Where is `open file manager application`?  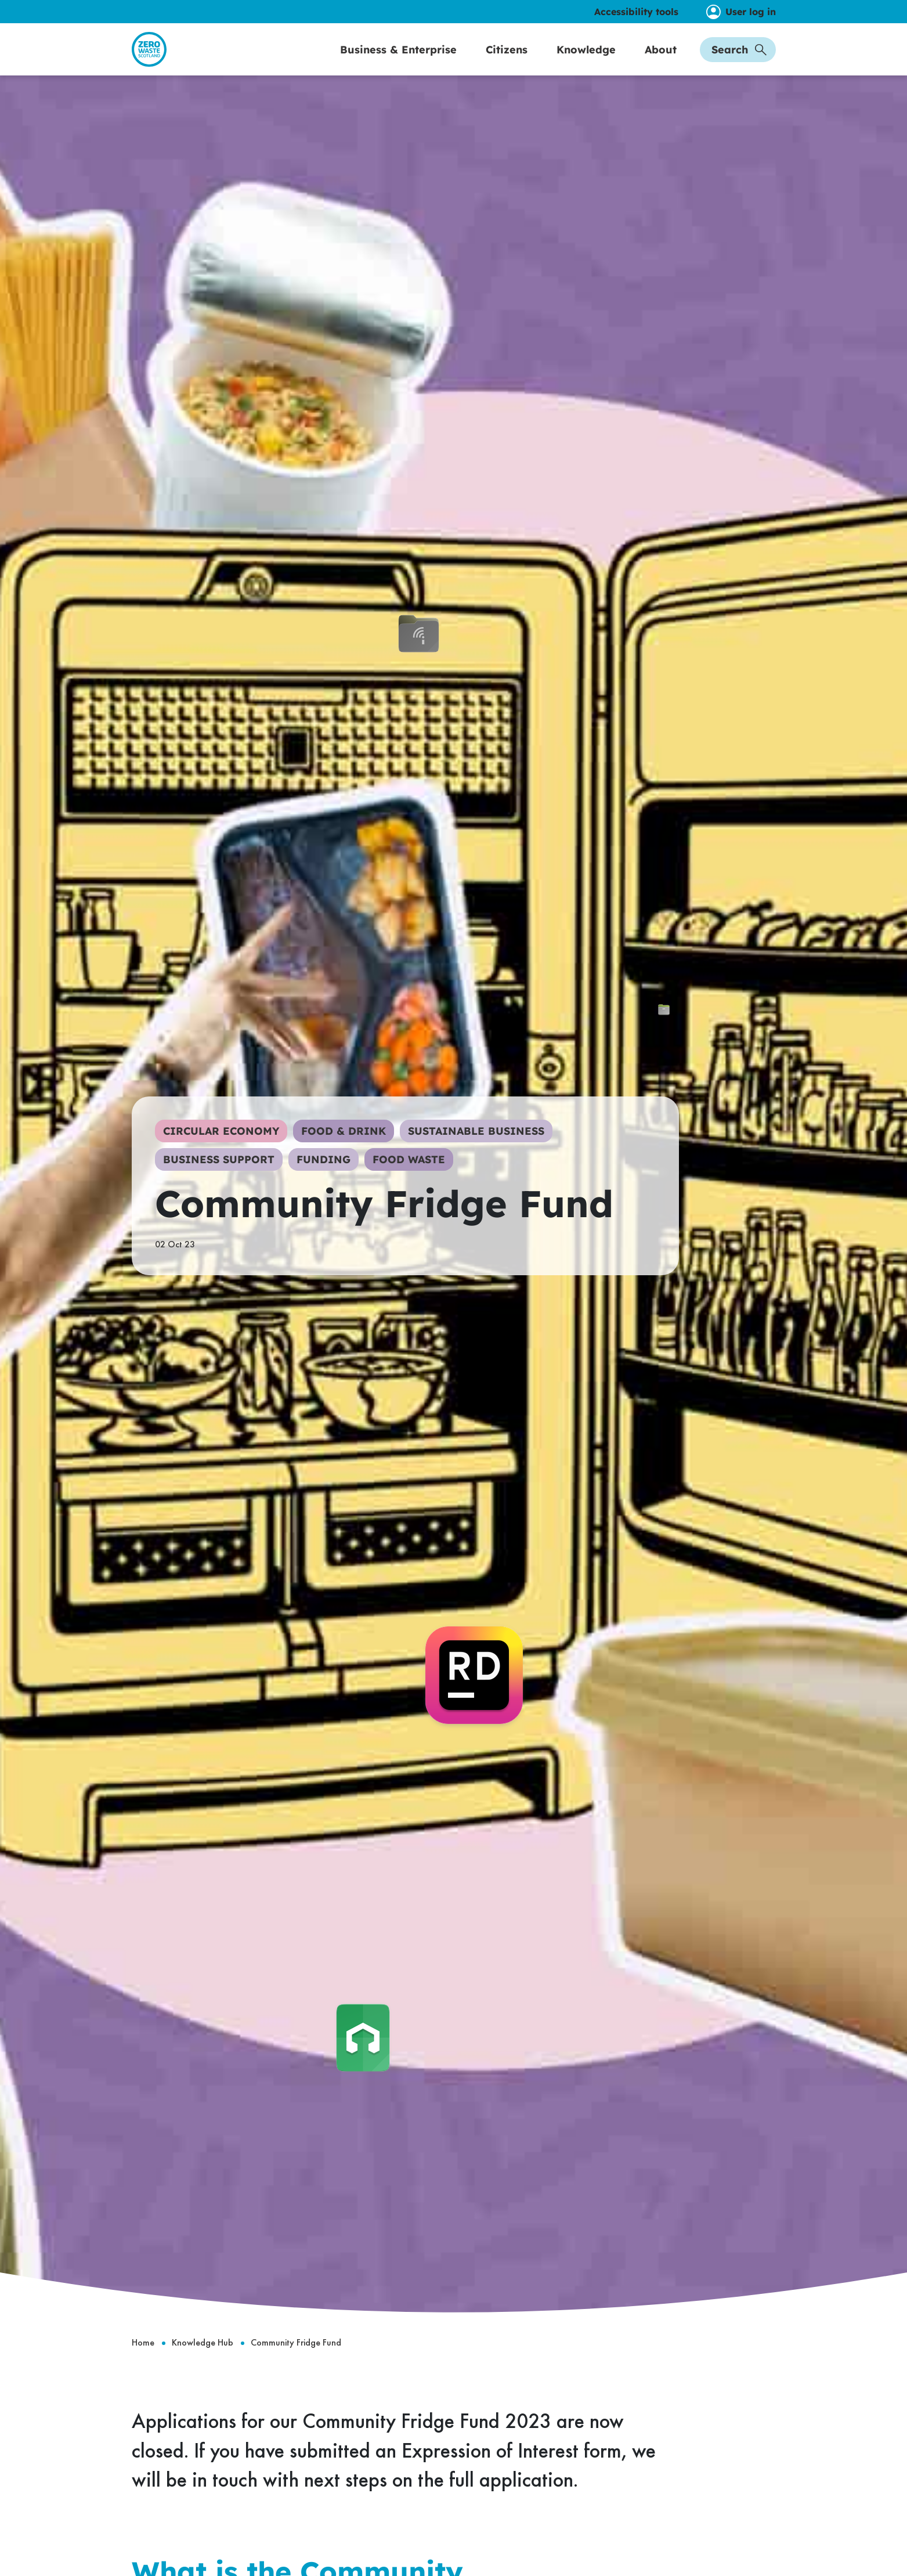
open file manager application is located at coordinates (664, 1009).